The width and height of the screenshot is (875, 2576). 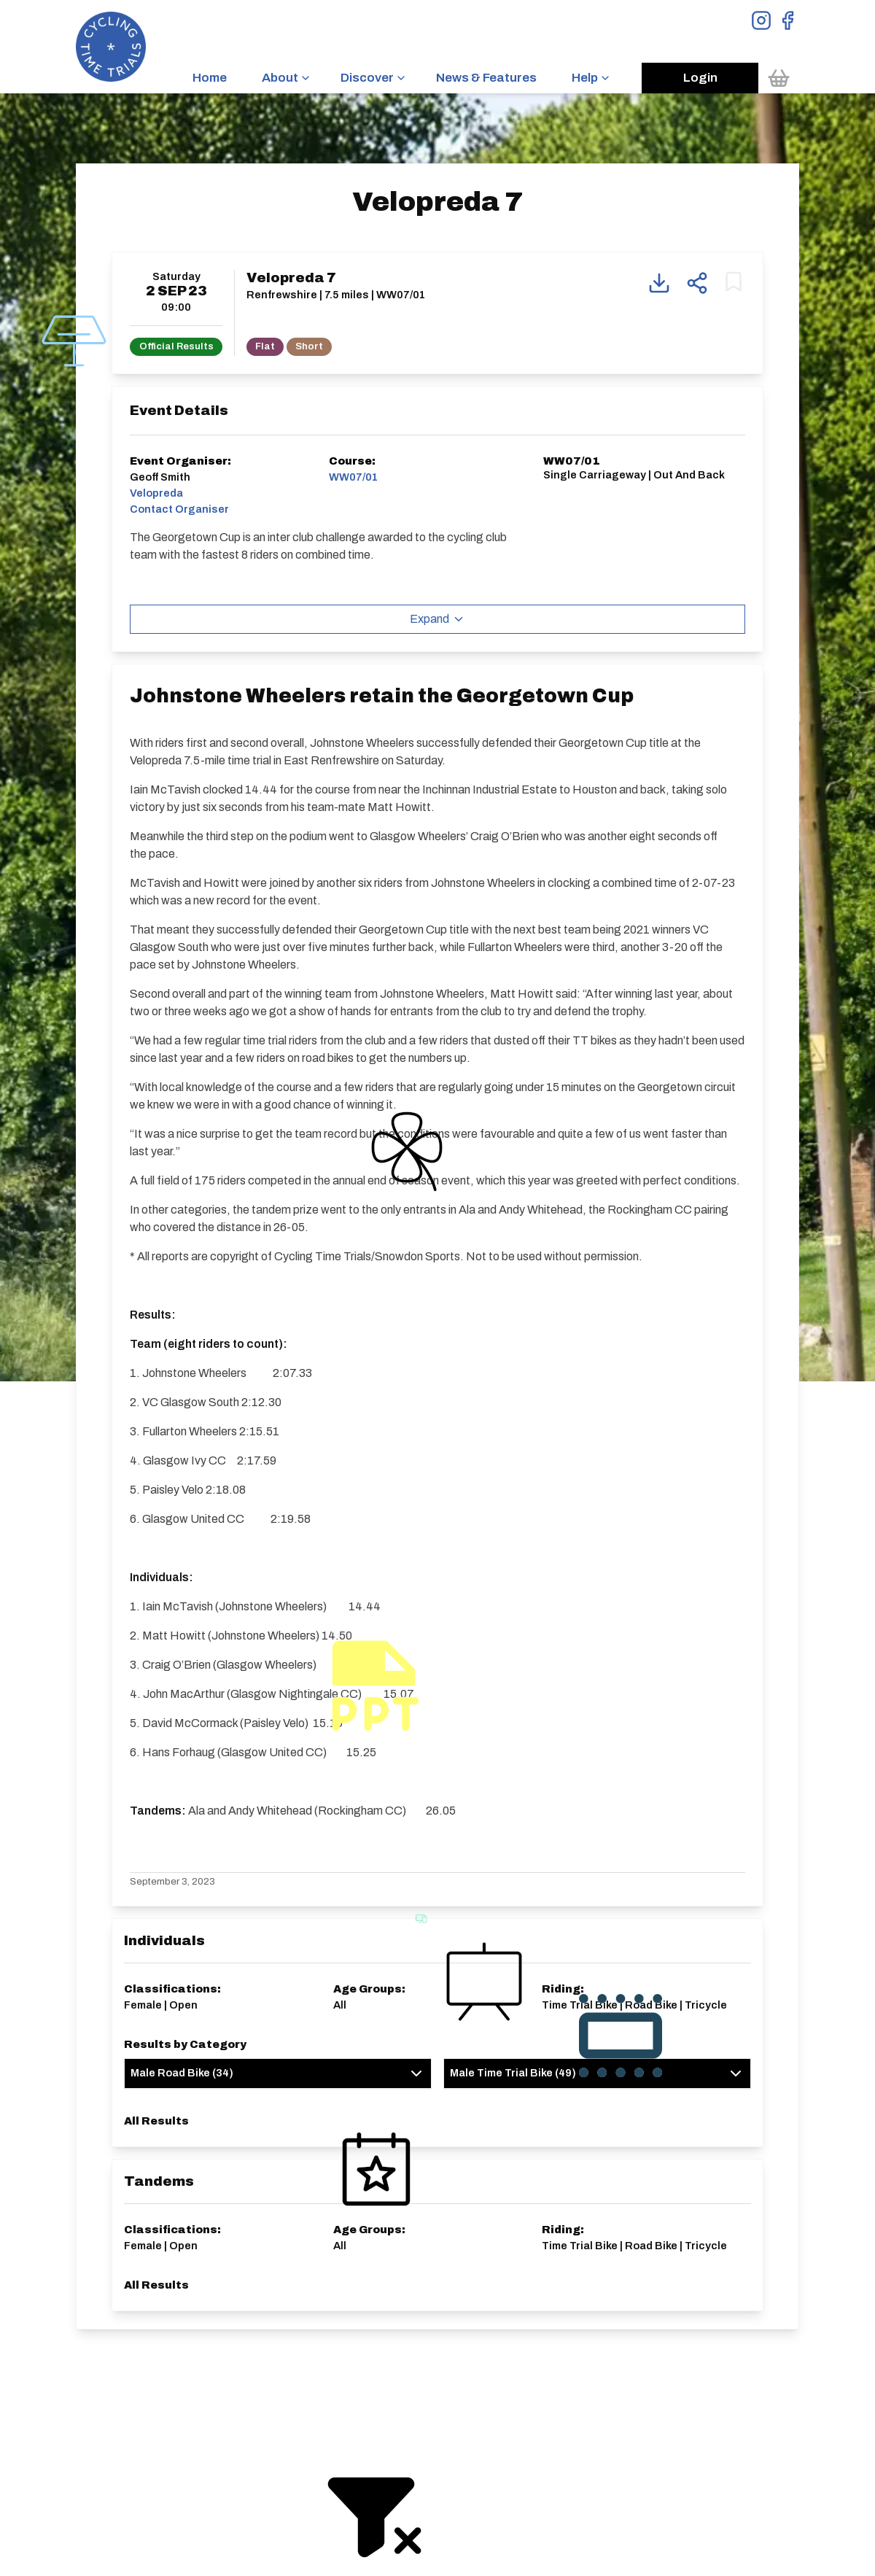 What do you see at coordinates (621, 2036) in the screenshot?
I see `insert a content section or block` at bounding box center [621, 2036].